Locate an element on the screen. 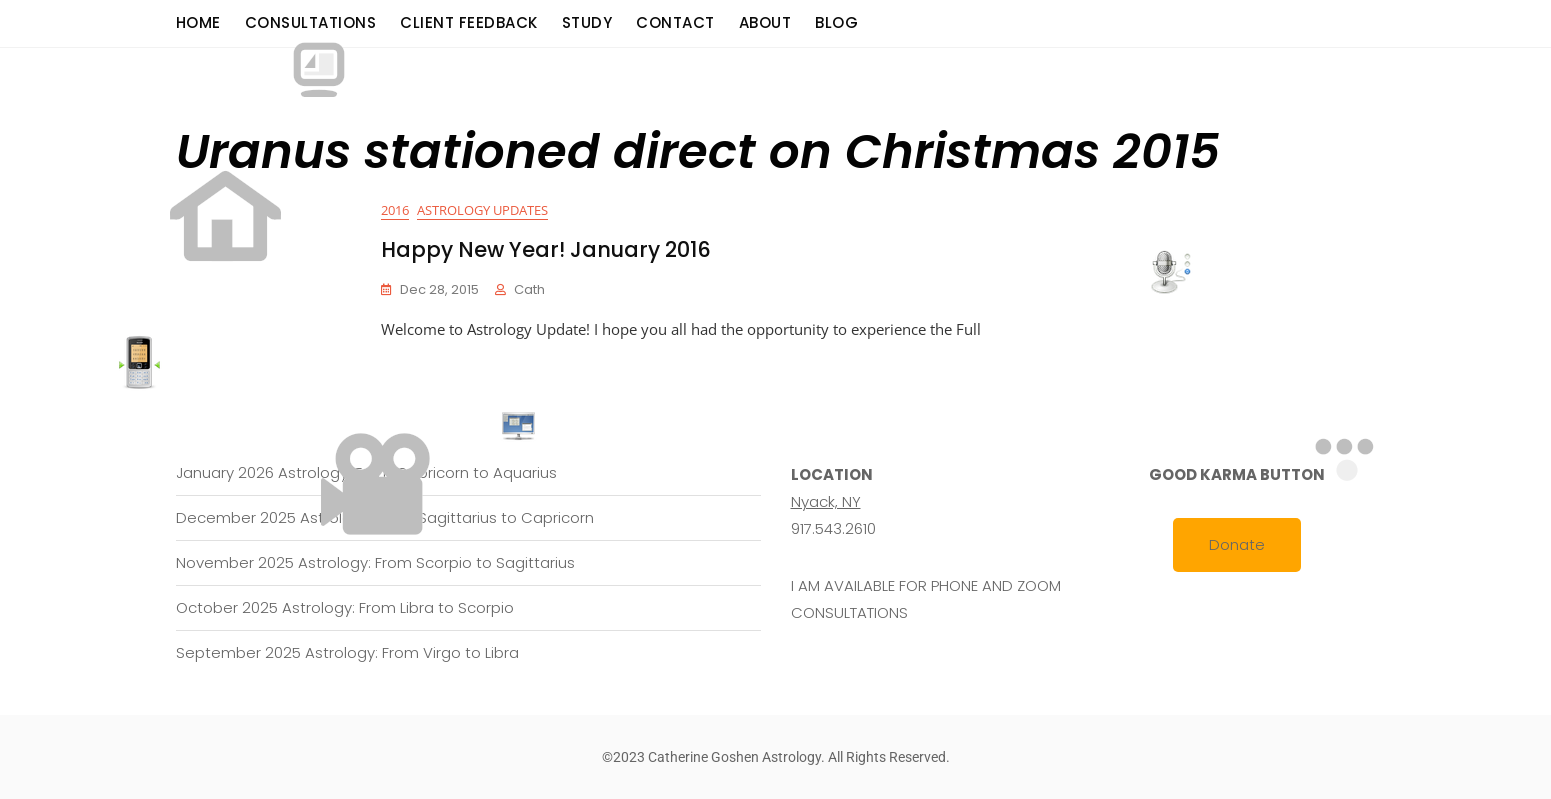  microphone input level is set to low is located at coordinates (1171, 272).